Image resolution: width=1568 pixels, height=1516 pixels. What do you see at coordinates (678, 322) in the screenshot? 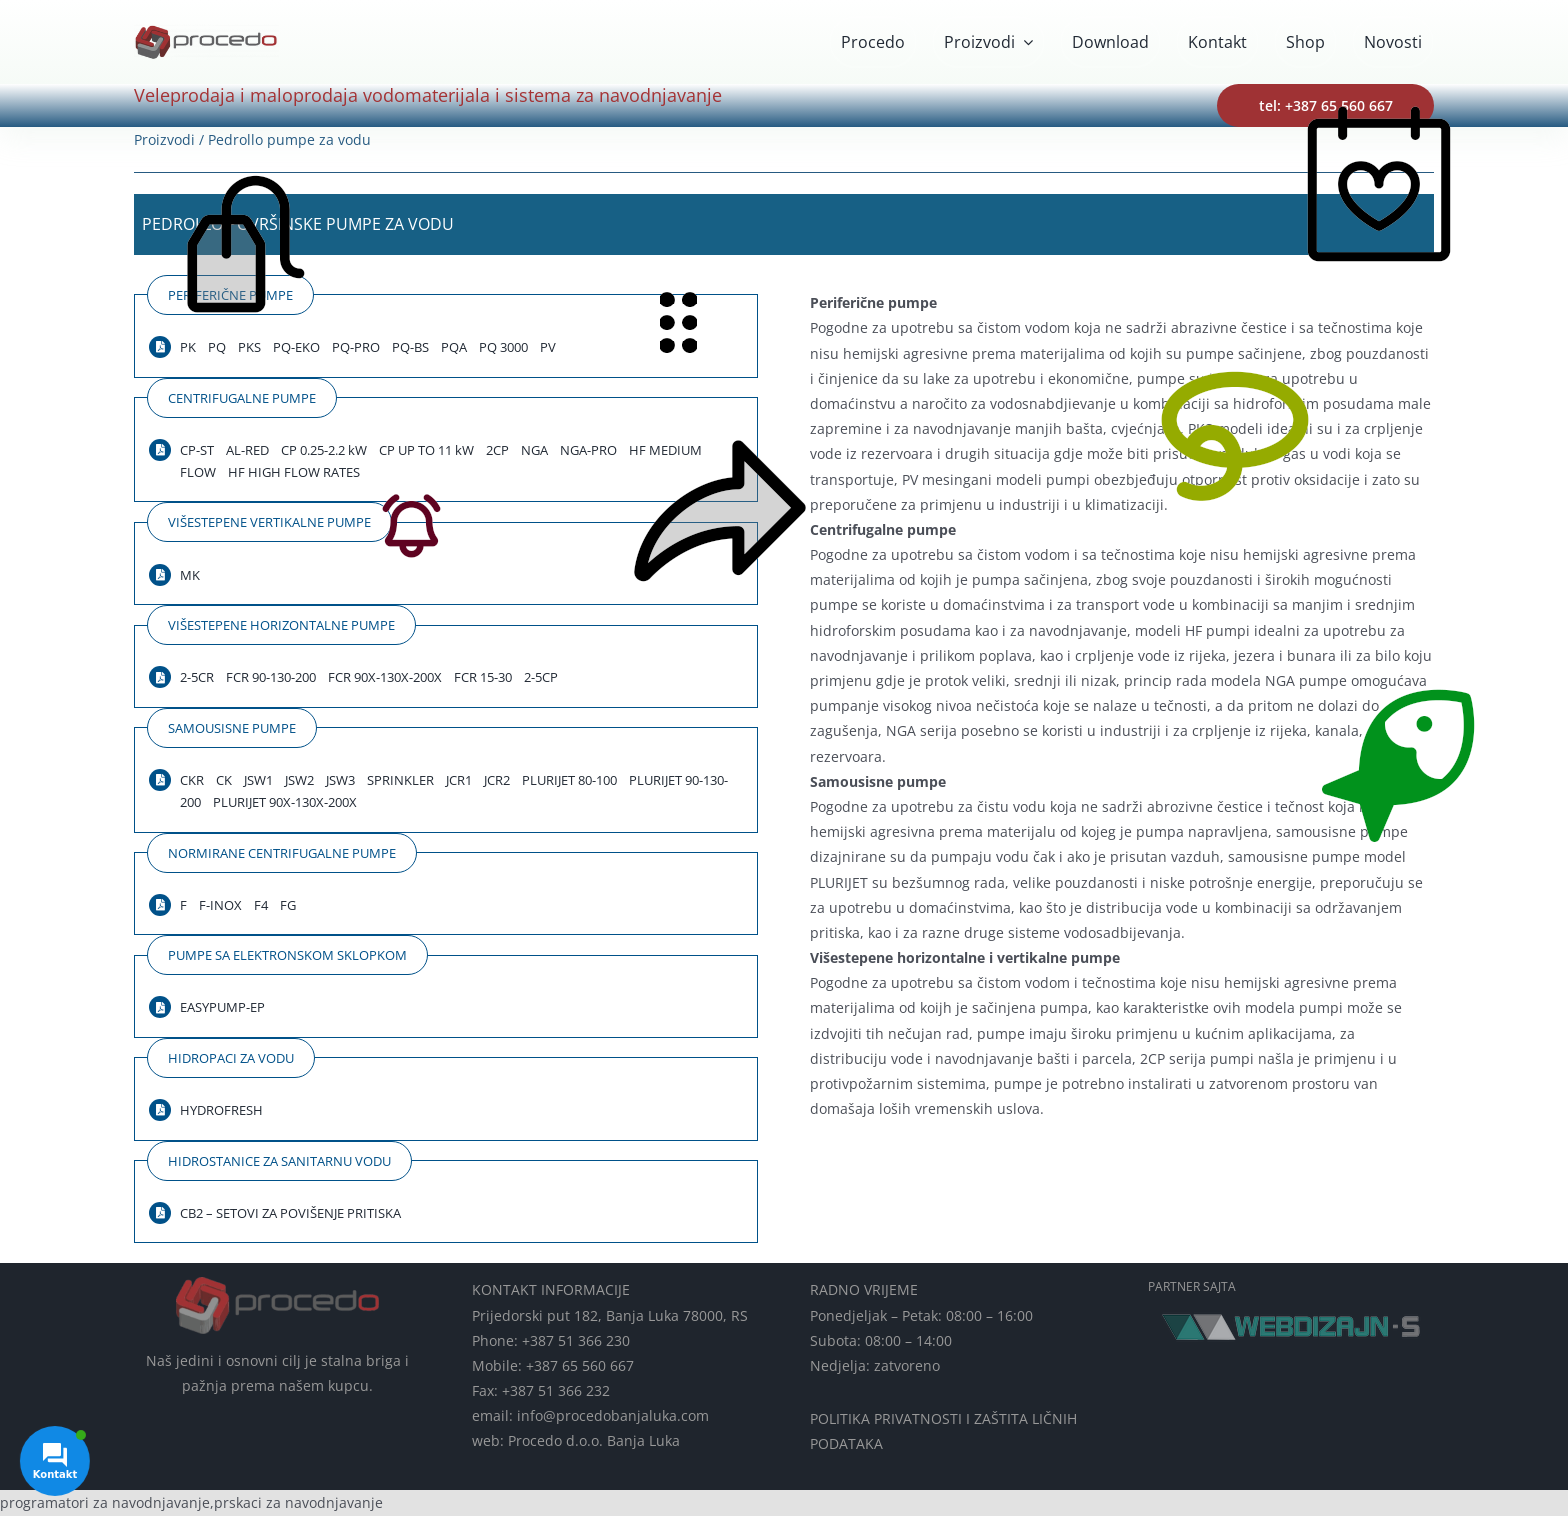
I see `drag to reorder this item` at bounding box center [678, 322].